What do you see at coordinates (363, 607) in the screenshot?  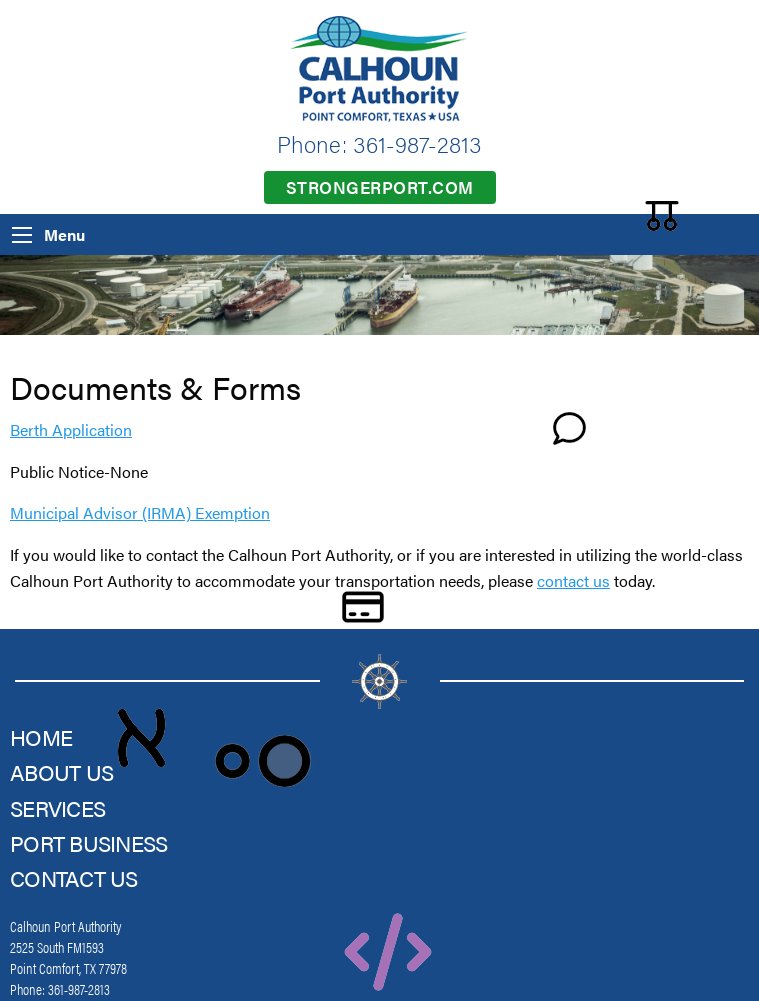 I see `access payment methods` at bounding box center [363, 607].